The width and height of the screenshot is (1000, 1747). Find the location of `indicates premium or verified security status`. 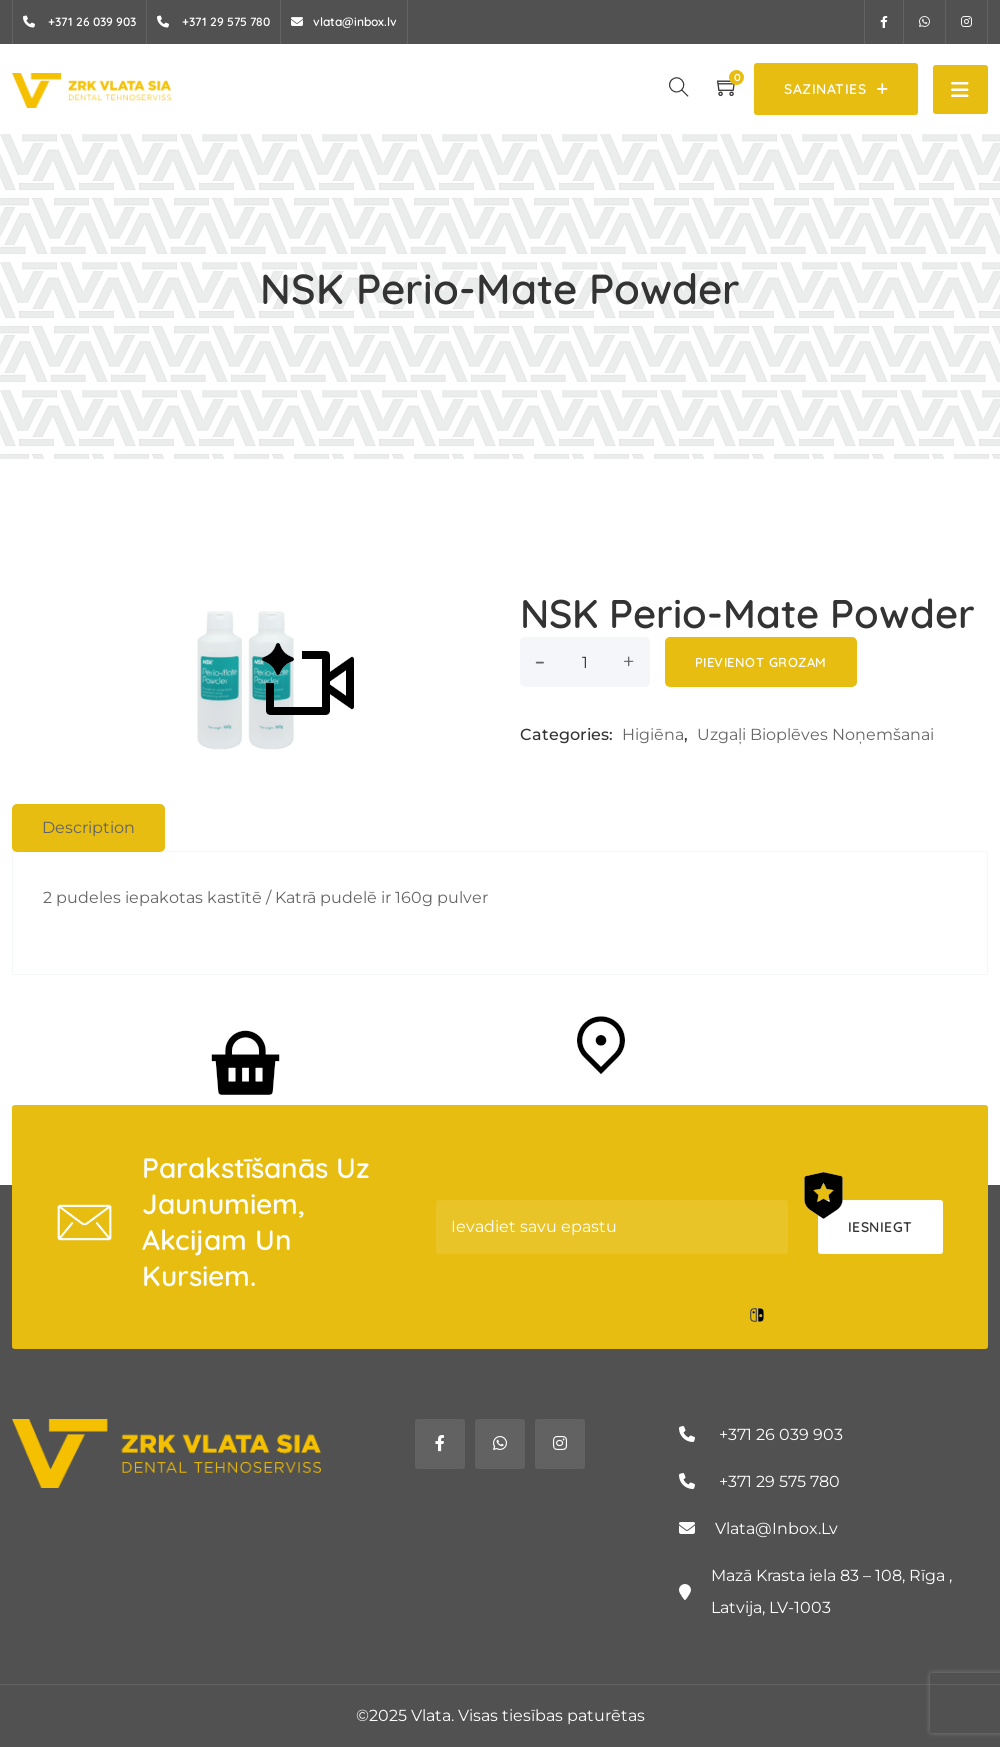

indicates premium or verified security status is located at coordinates (823, 1195).